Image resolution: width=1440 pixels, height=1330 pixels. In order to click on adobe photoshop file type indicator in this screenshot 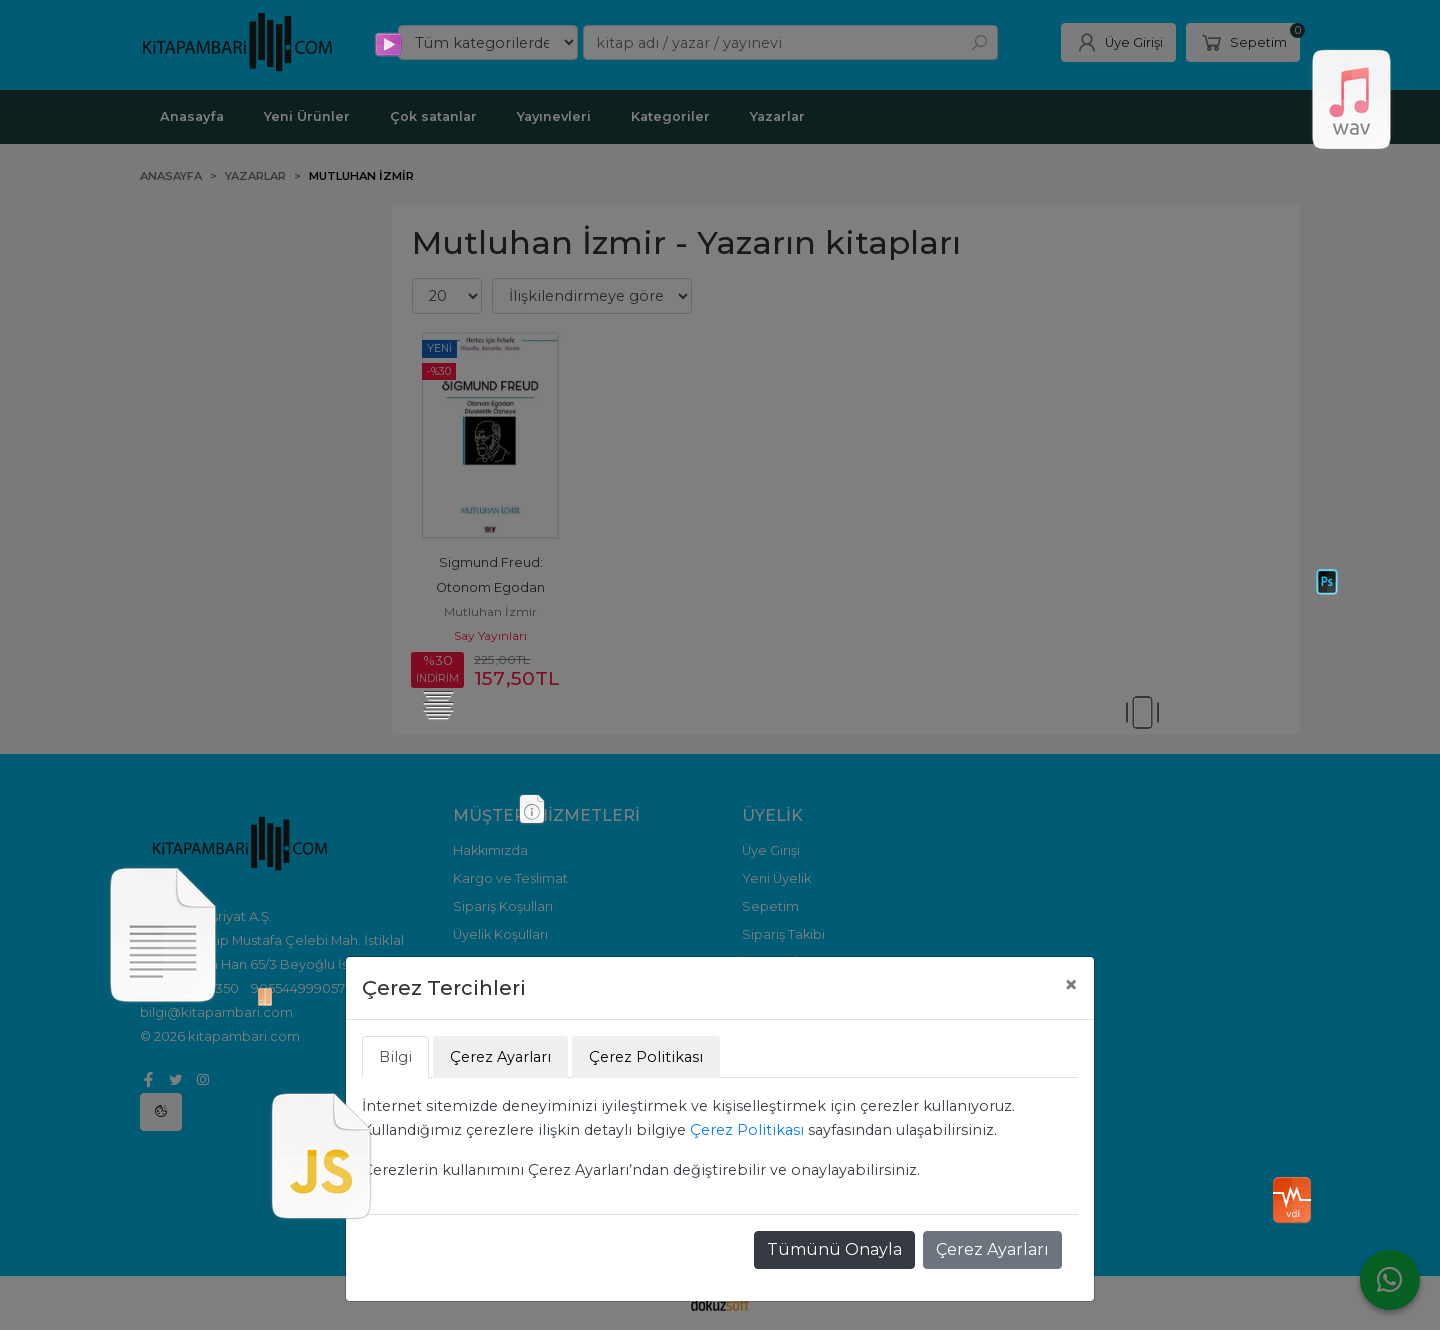, I will do `click(1327, 582)`.